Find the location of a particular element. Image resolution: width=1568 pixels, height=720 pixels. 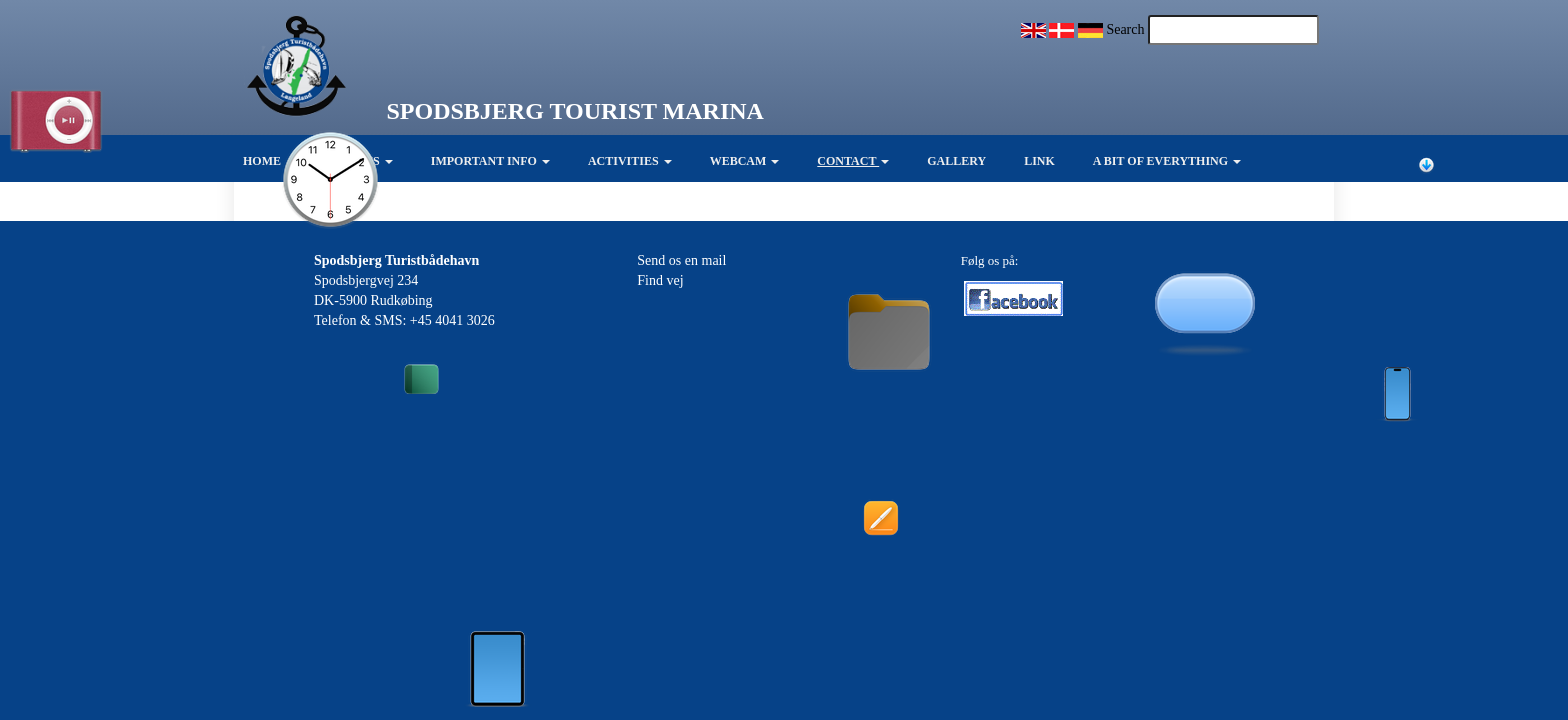

open Apple Pages for document editing is located at coordinates (881, 518).